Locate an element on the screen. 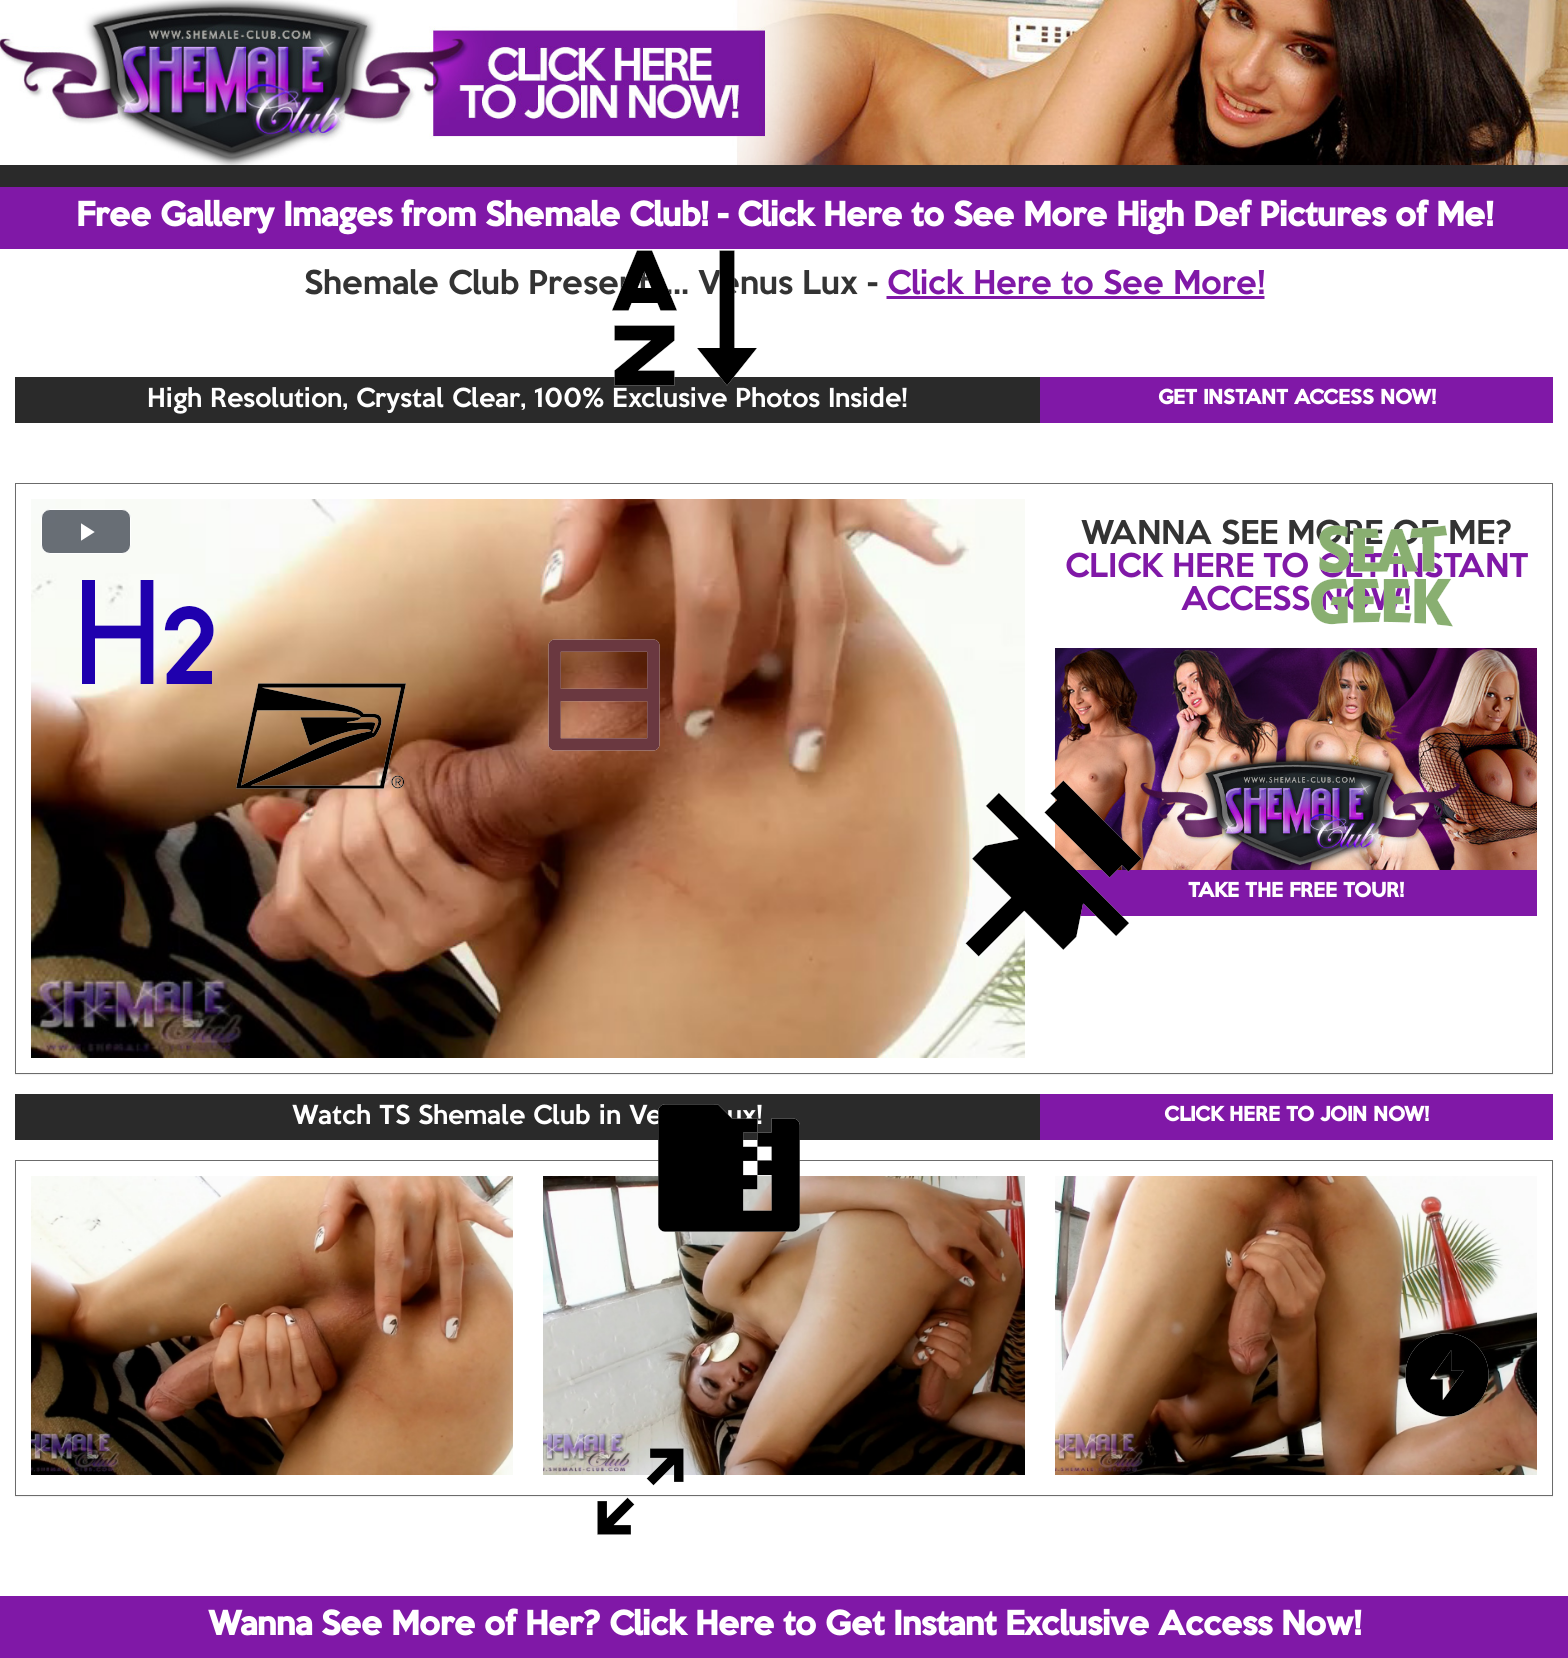 The image size is (1568, 1658). sort items alphabetically from A to Z is located at coordinates (682, 318).